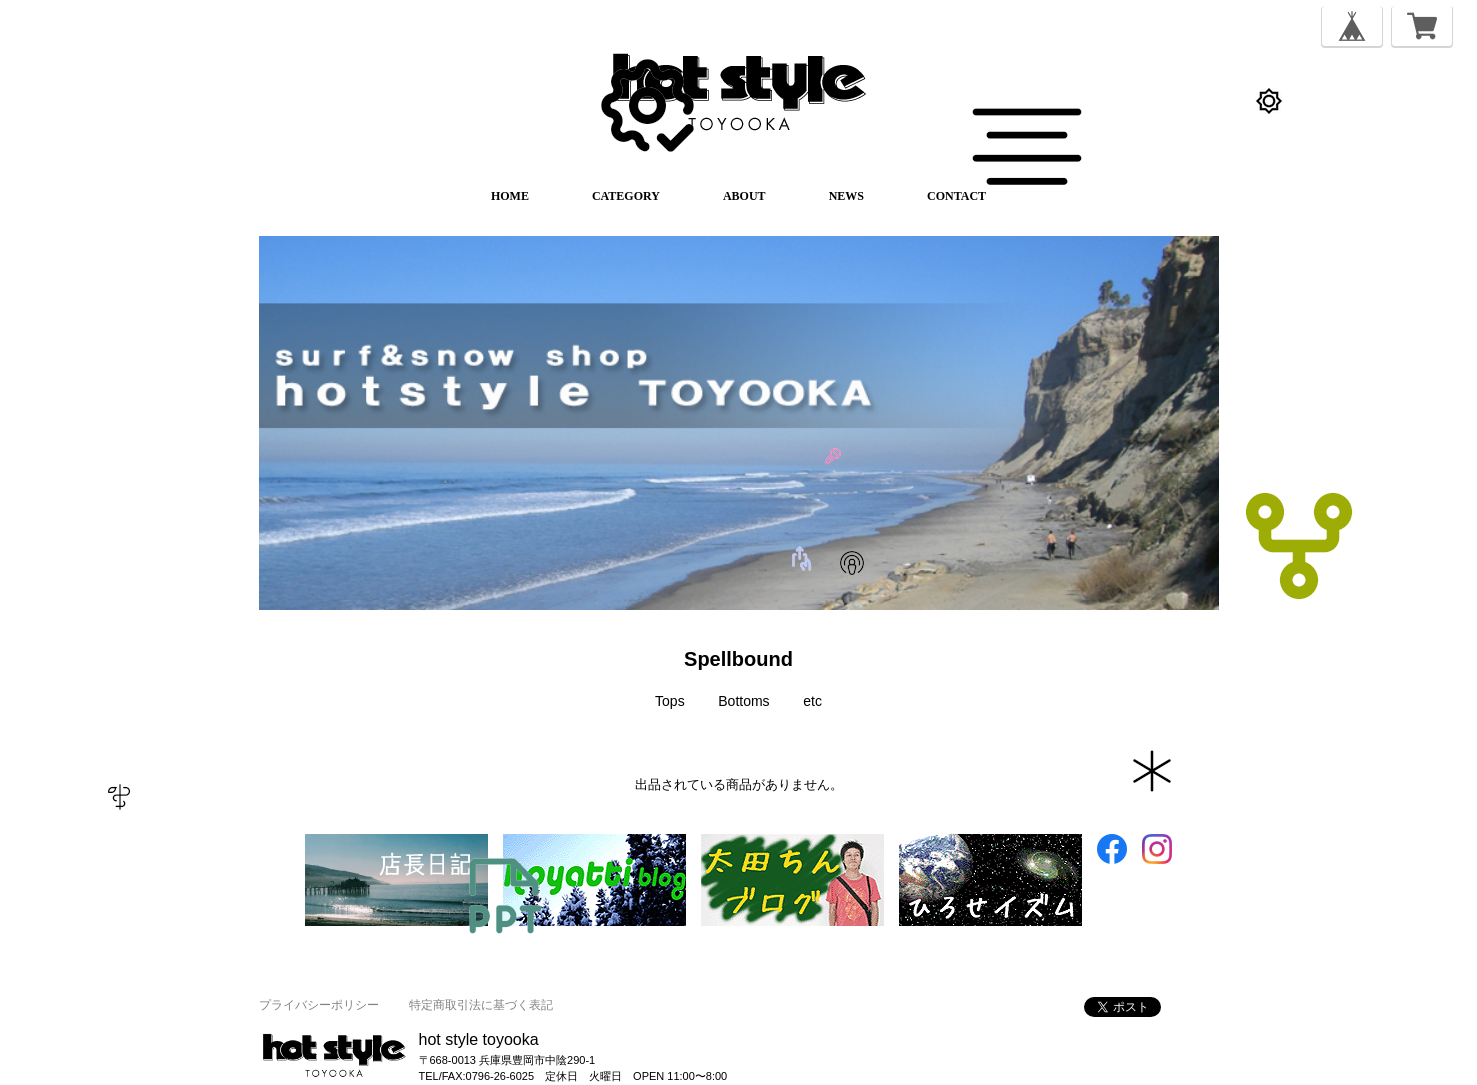 Image resolution: width=1477 pixels, height=1085 pixels. I want to click on access voice recording or audio input, so click(832, 456).